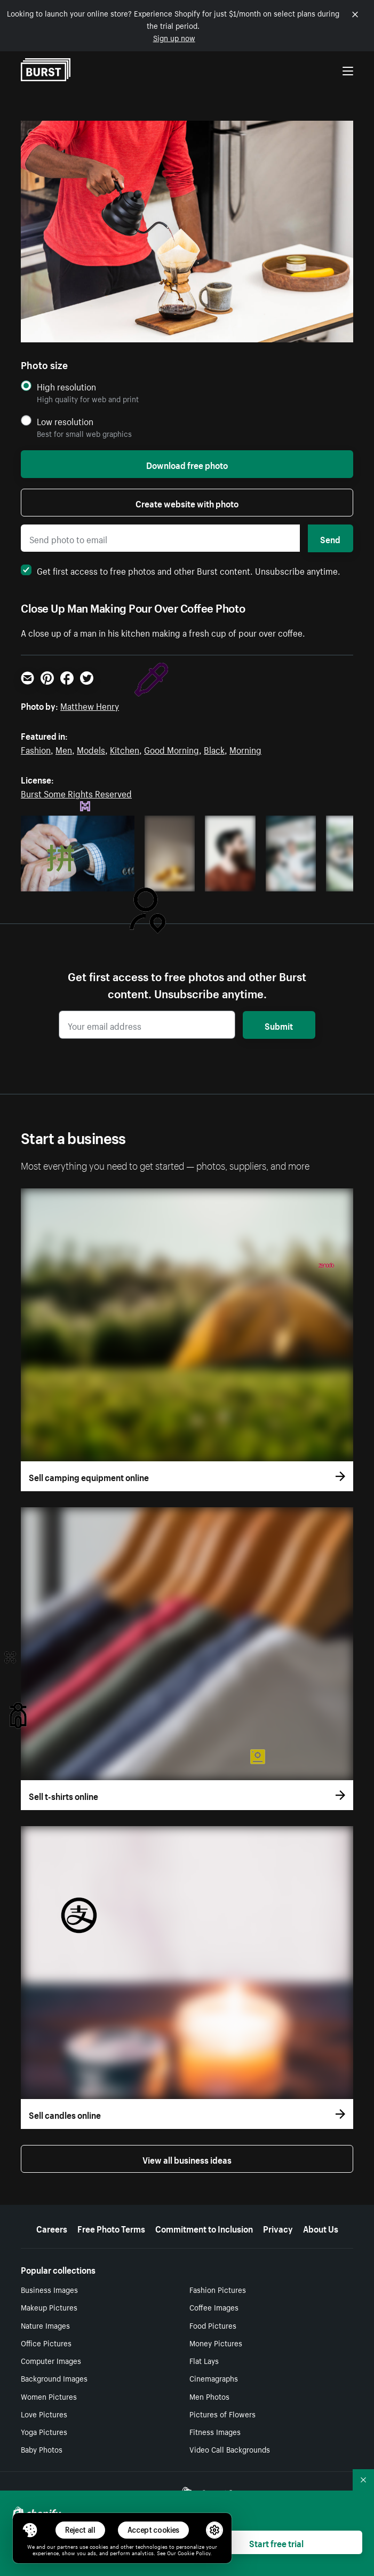  What do you see at coordinates (85, 806) in the screenshot?
I see `mixtral AI model logo` at bounding box center [85, 806].